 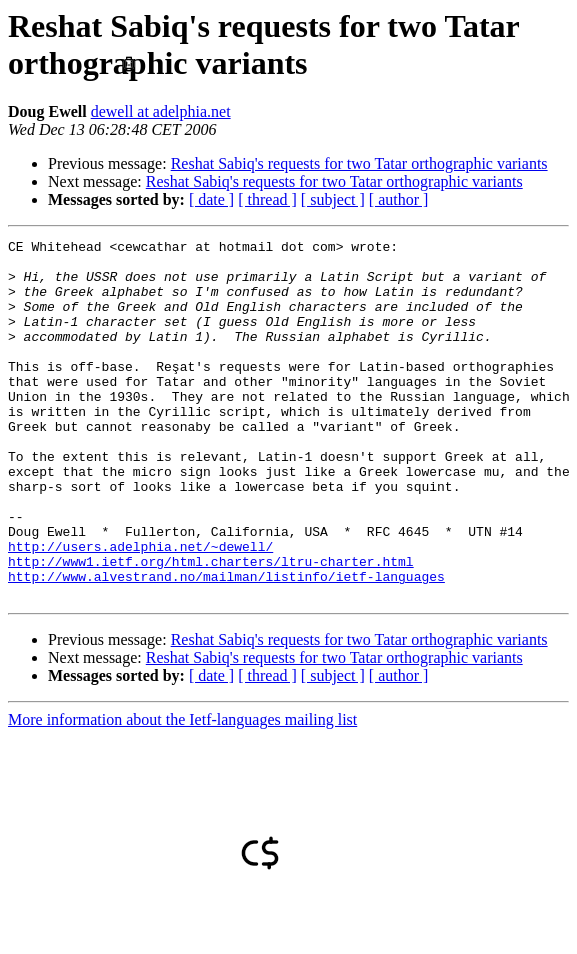 I want to click on indicates canadian dollar currency, so click(x=260, y=853).